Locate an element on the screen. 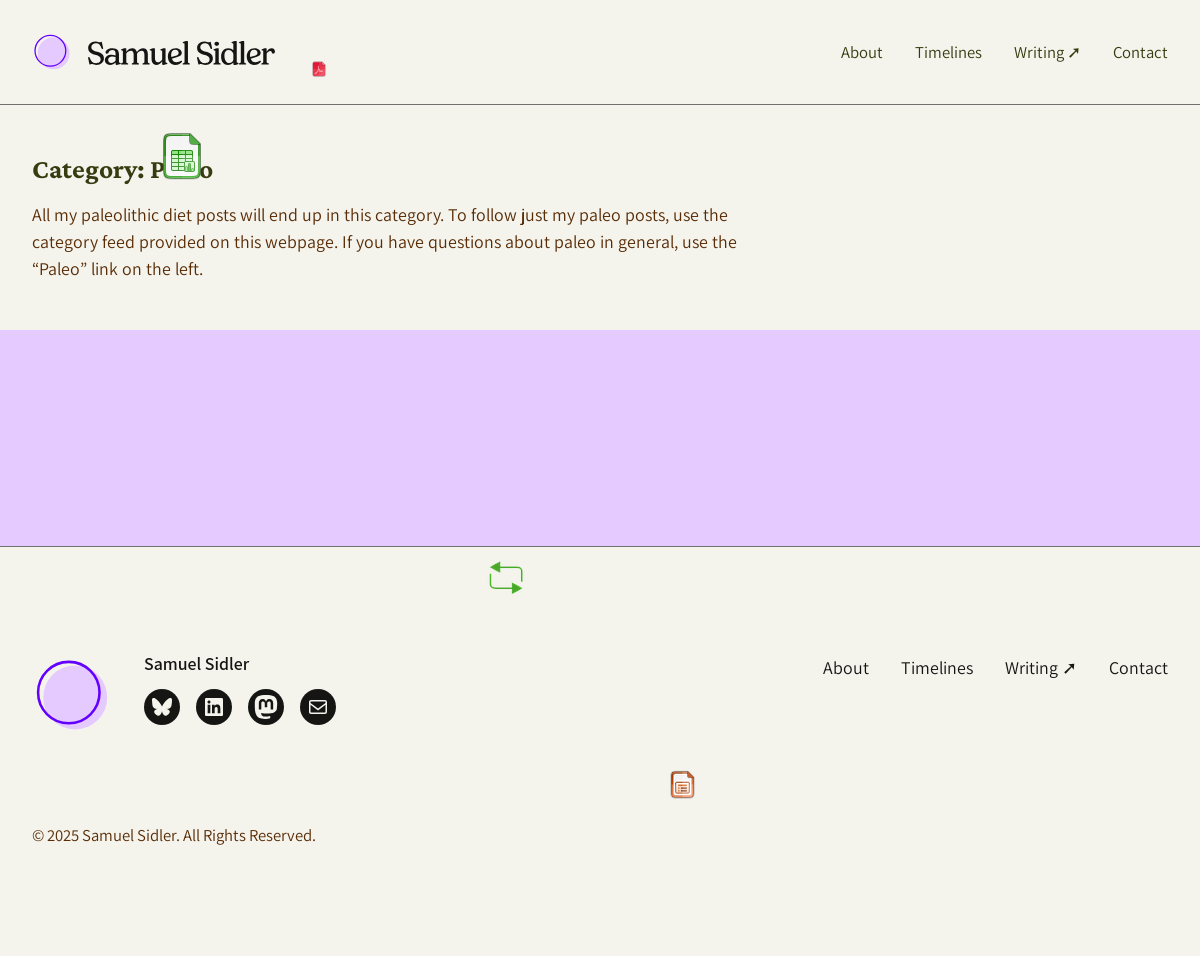 The width and height of the screenshot is (1200, 956). libreoffice calc spreadsheet template file is located at coordinates (182, 156).